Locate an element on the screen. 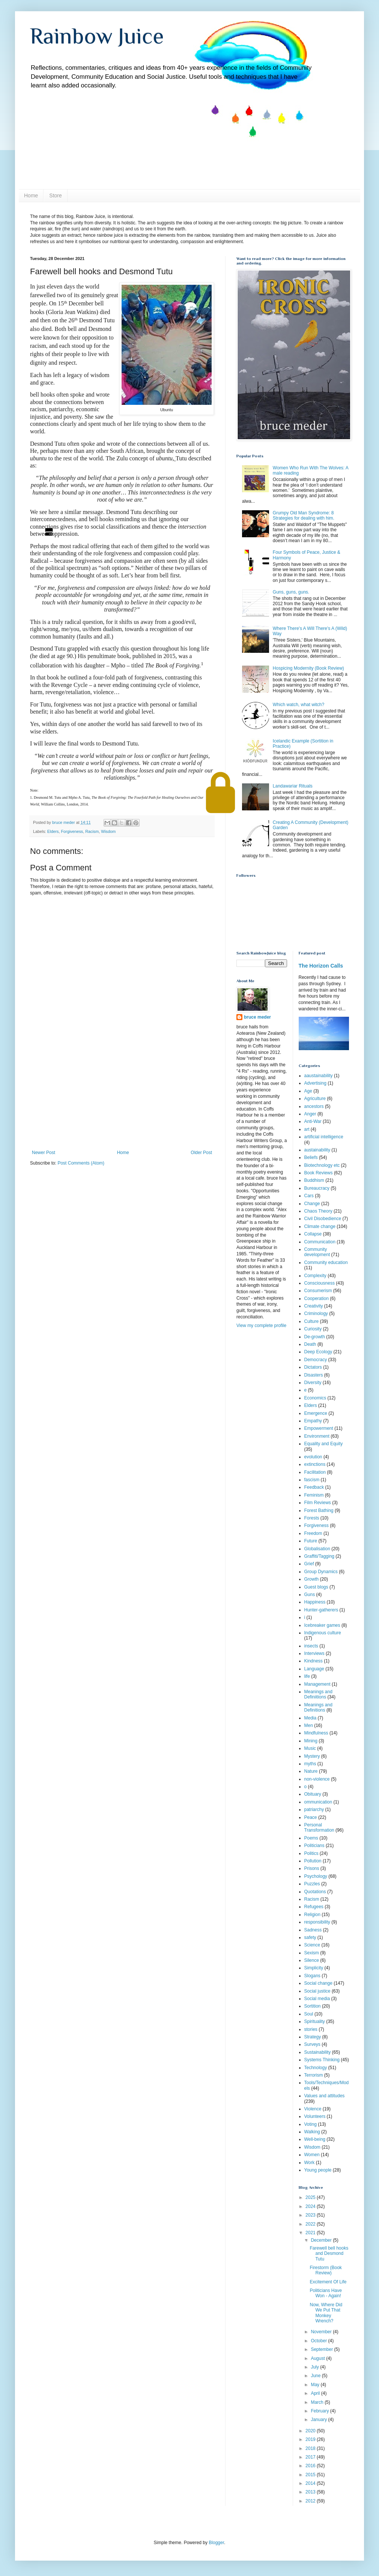  indicates a locked or secure item is located at coordinates (220, 794).